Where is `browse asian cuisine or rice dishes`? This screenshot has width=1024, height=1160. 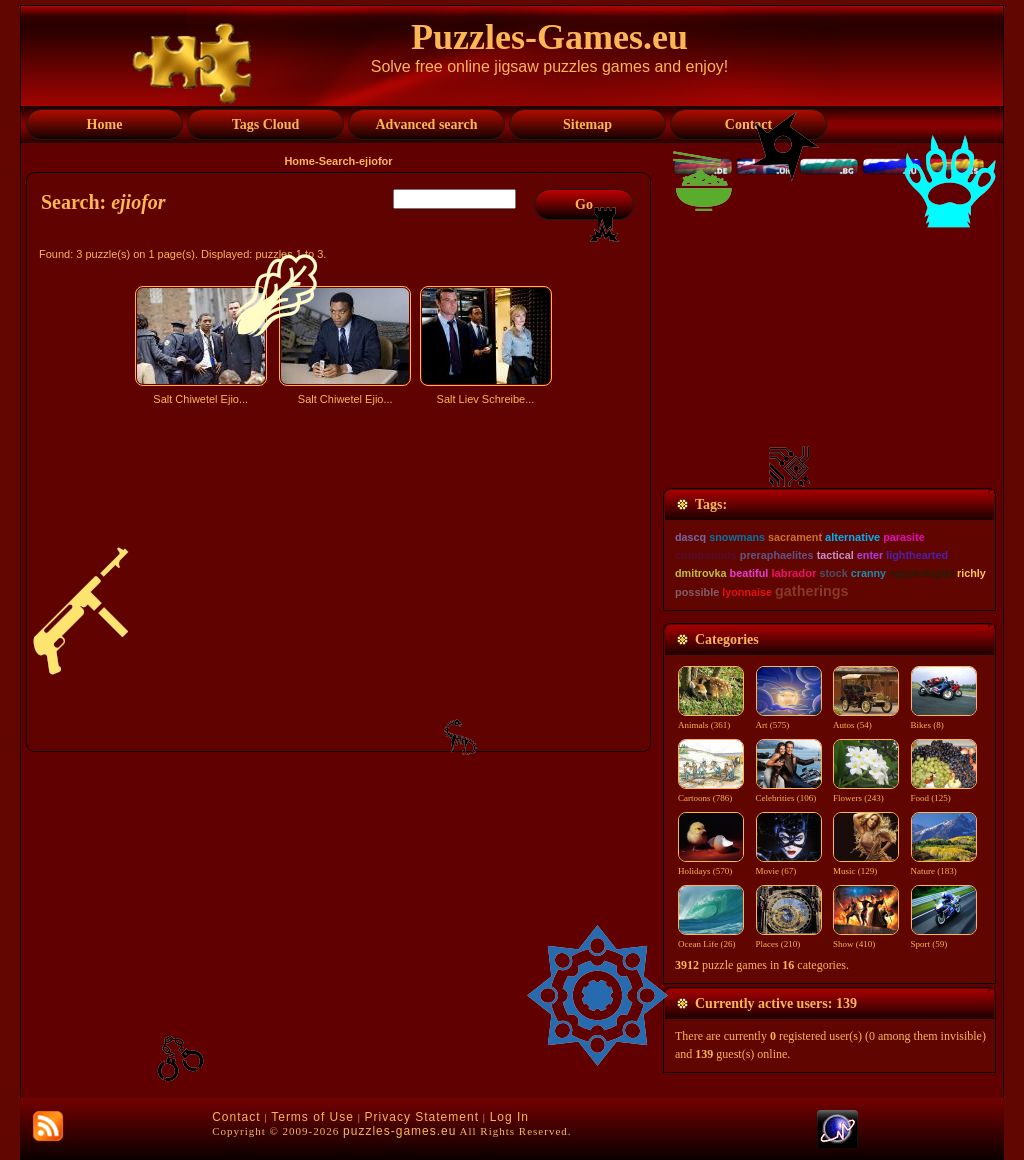
browse asian cuisine or rice dishes is located at coordinates (704, 181).